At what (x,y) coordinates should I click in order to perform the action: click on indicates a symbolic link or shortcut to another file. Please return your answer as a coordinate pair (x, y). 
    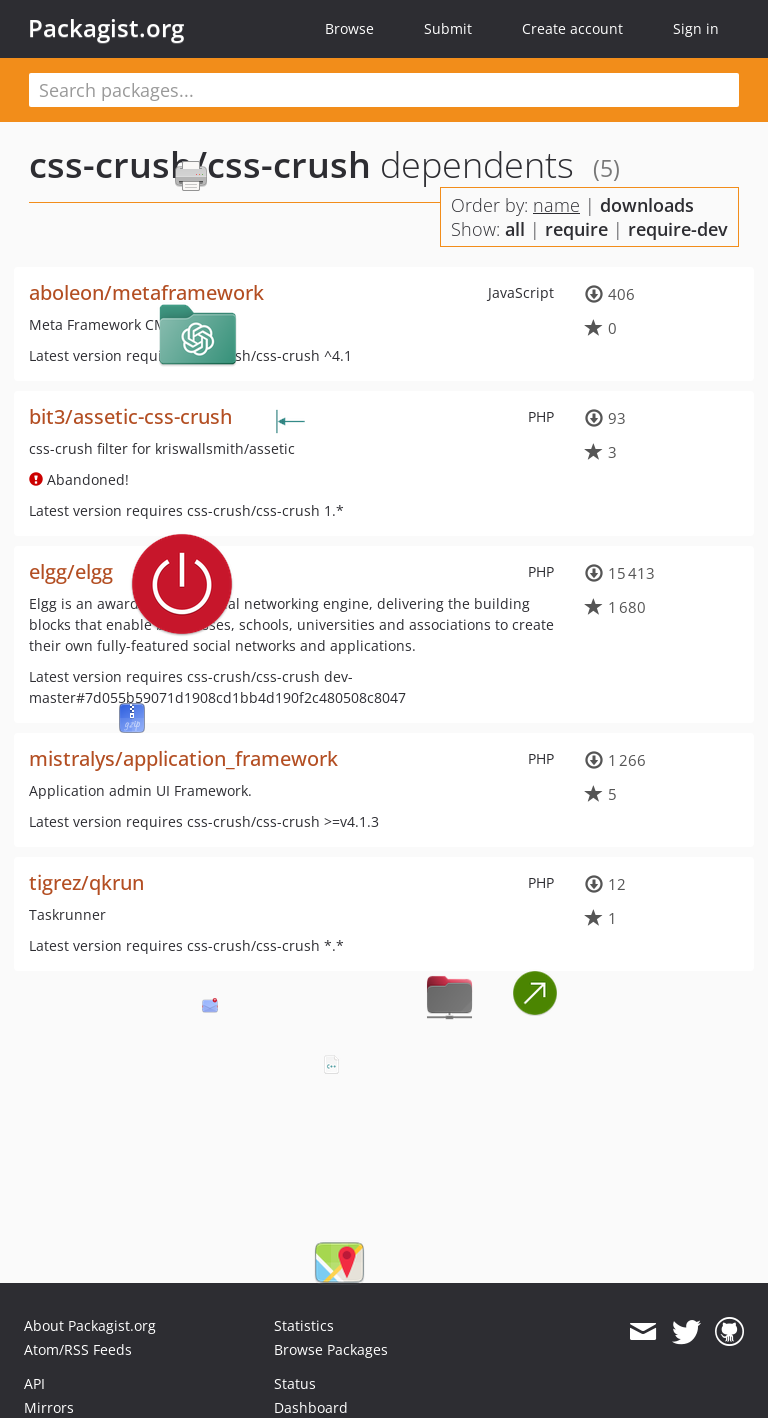
    Looking at the image, I should click on (535, 993).